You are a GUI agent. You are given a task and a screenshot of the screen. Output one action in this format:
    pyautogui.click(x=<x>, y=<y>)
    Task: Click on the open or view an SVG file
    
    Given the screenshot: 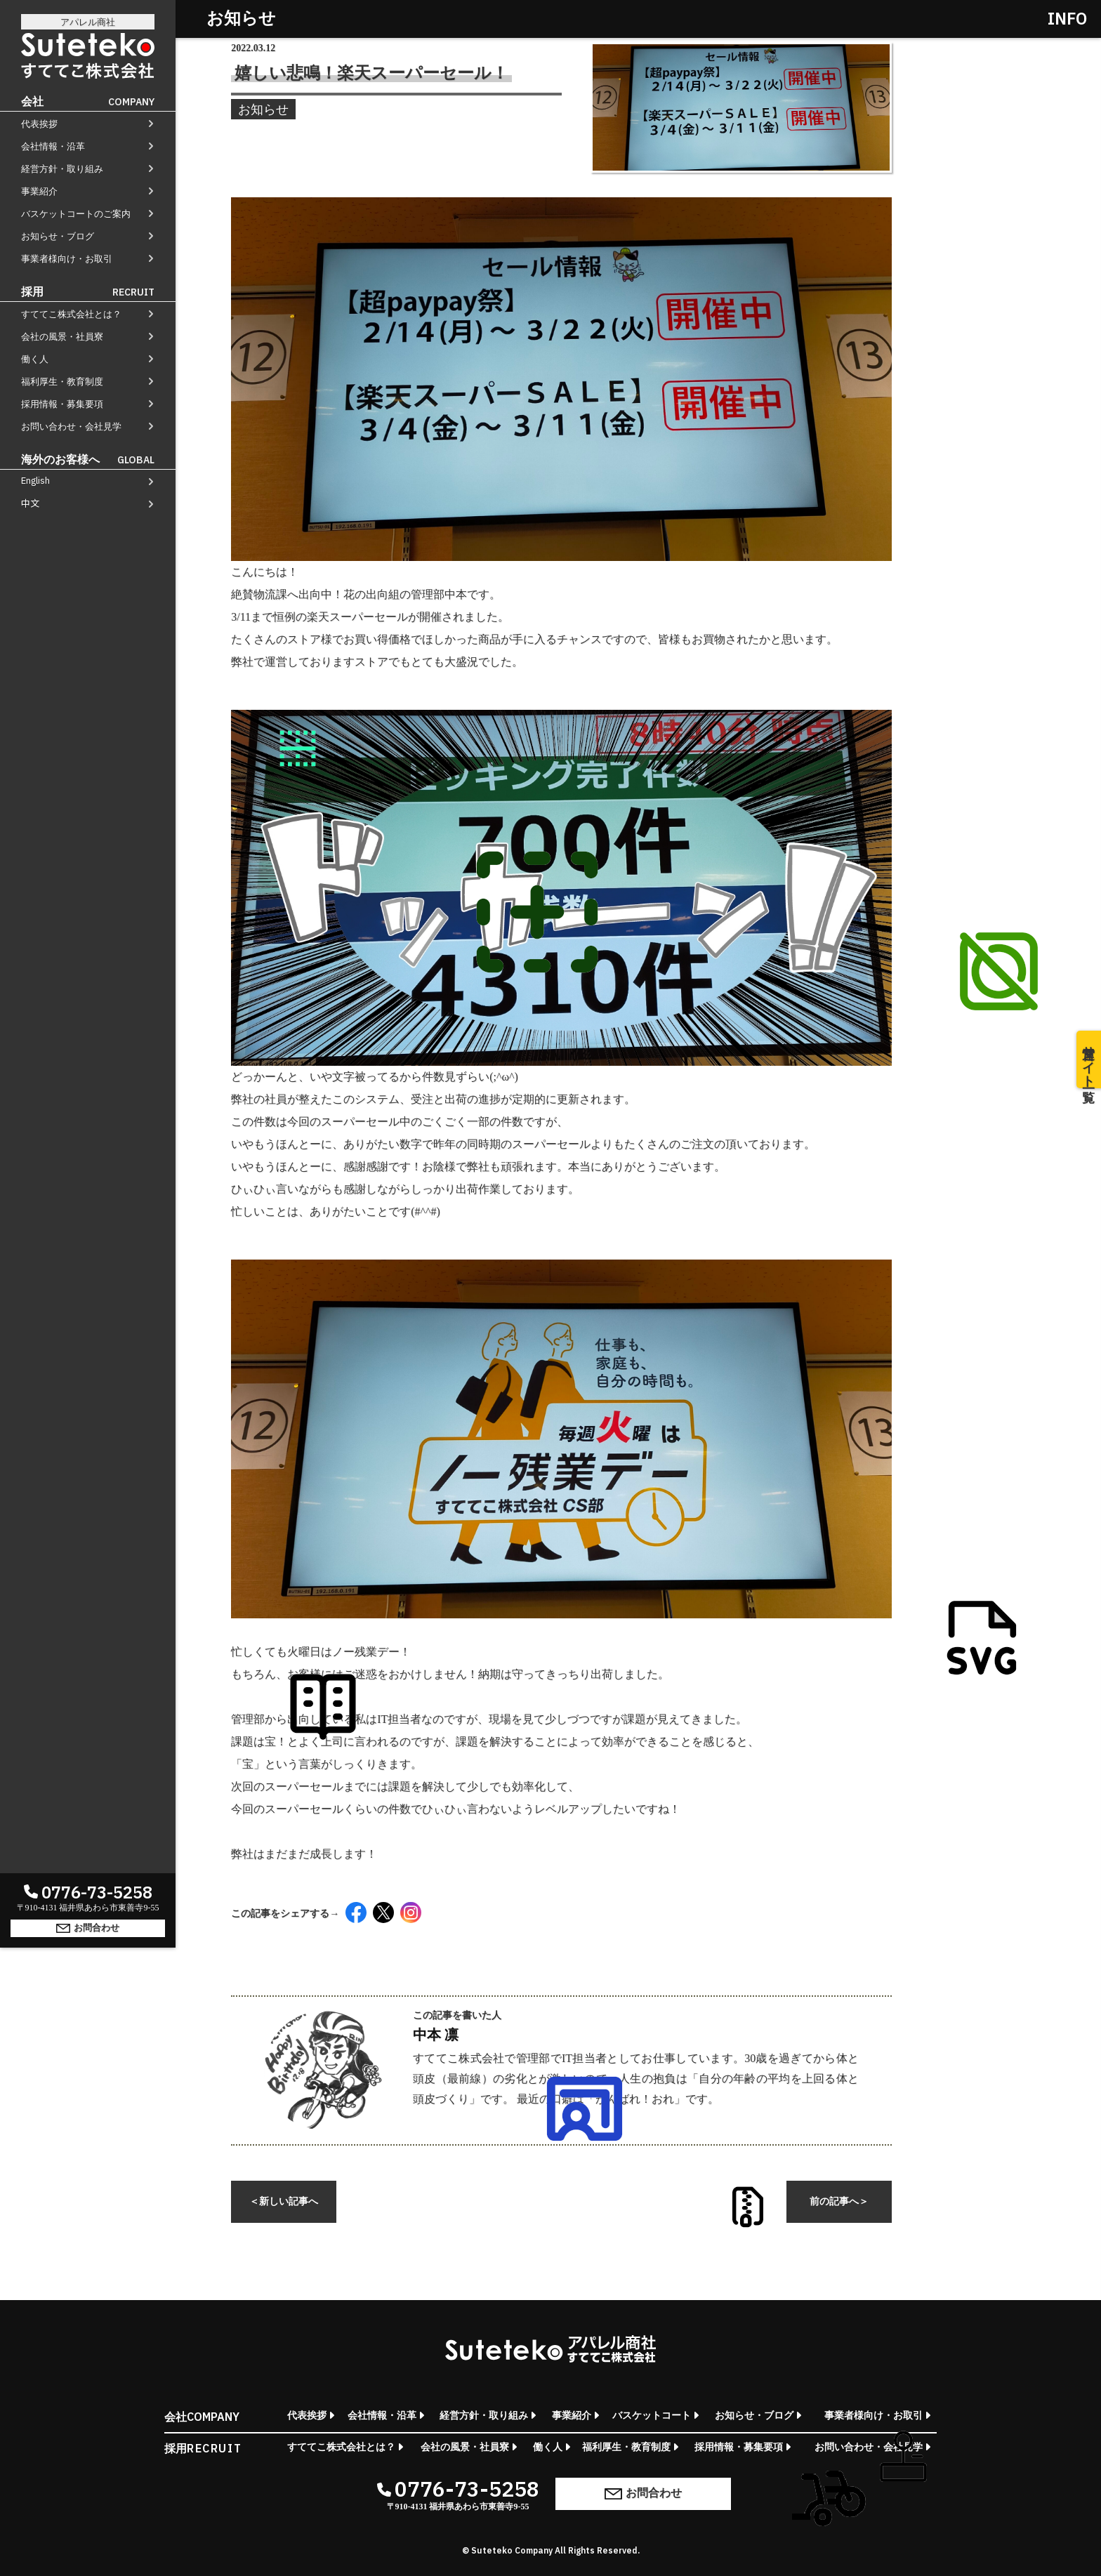 What is the action you would take?
    pyautogui.click(x=982, y=1641)
    